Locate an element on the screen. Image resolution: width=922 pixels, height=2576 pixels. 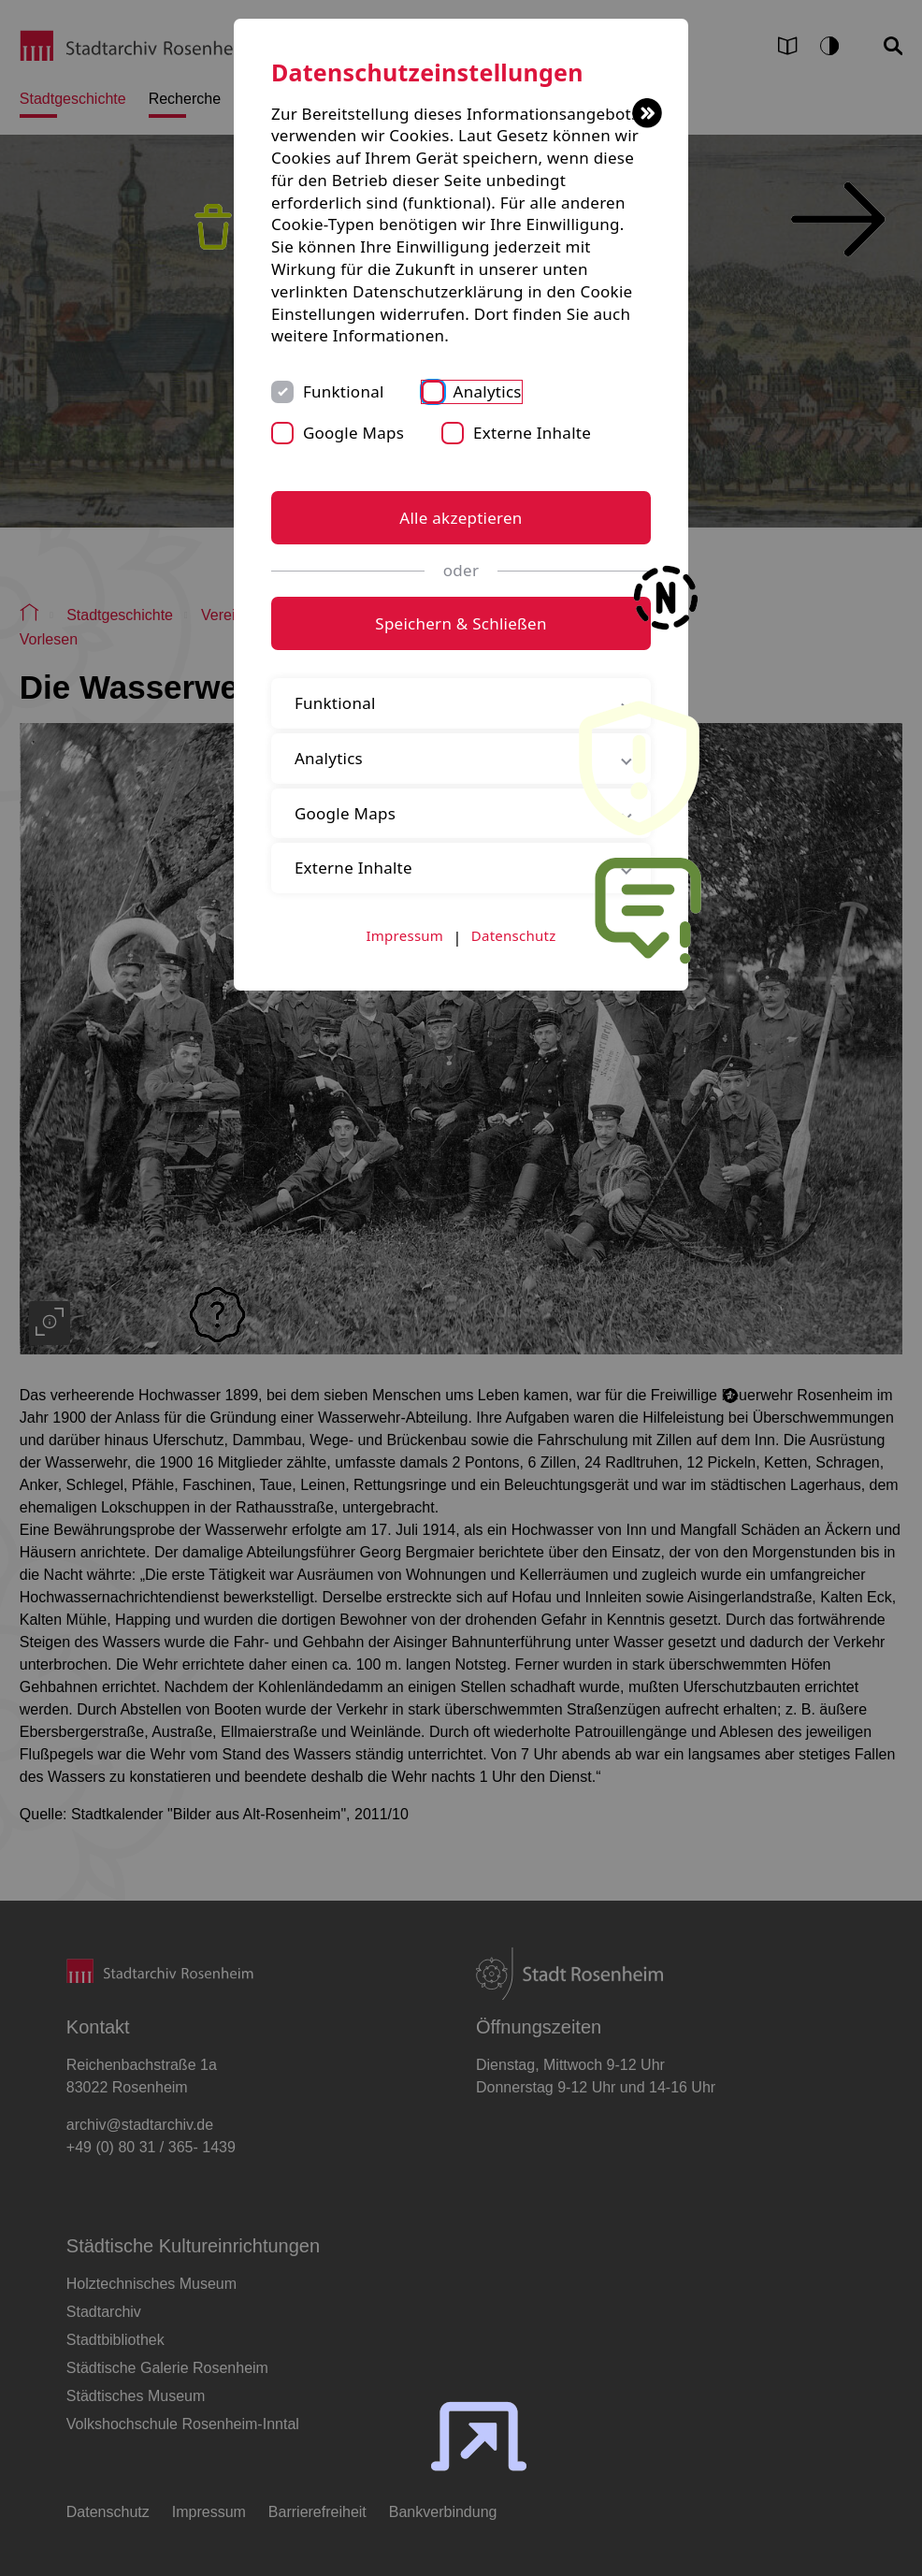
navigate to the next item or page is located at coordinates (839, 218).